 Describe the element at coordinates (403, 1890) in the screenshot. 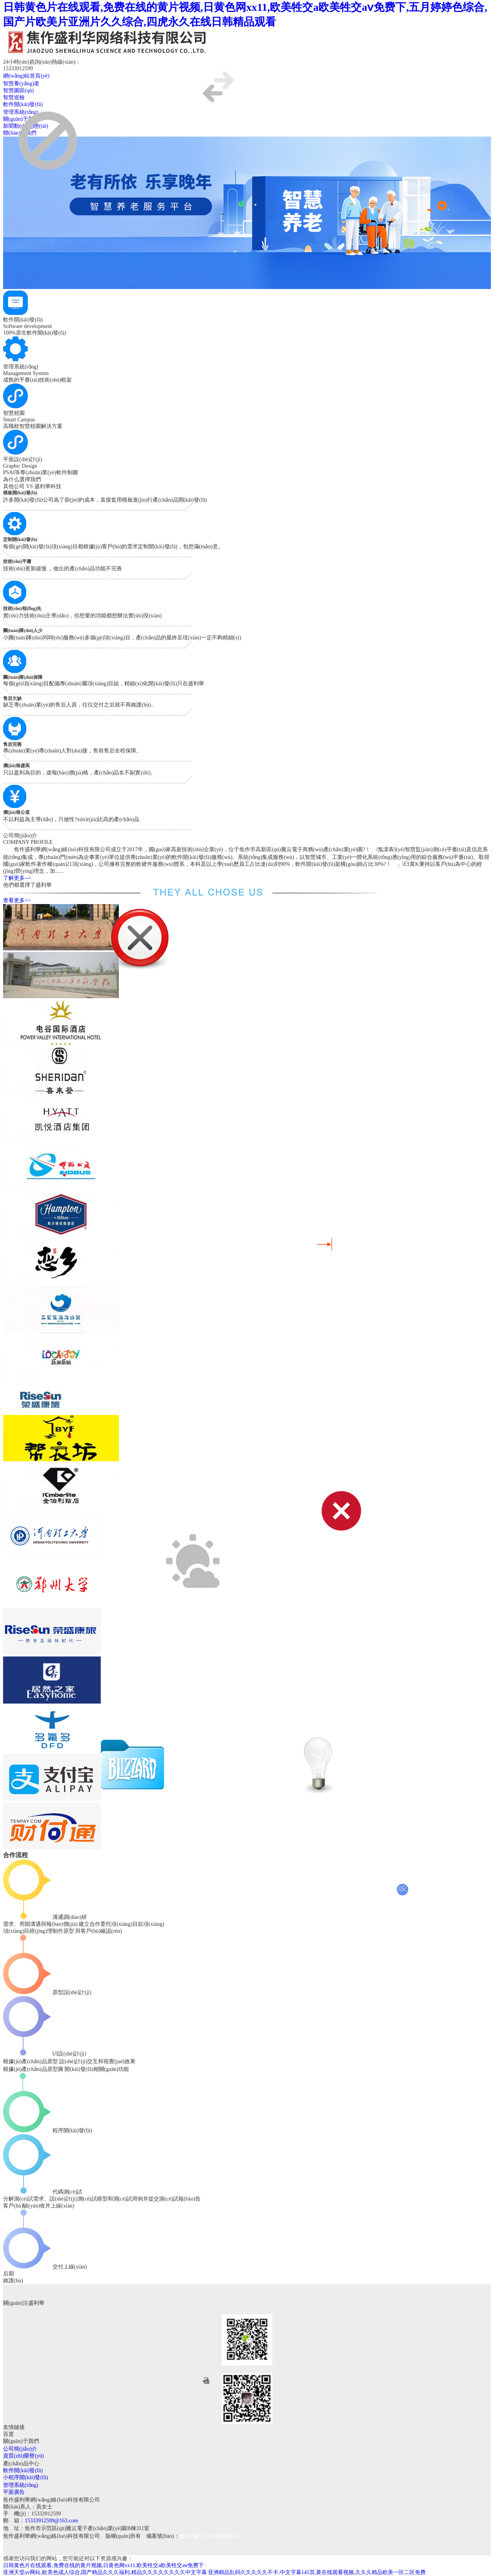

I see `manage user accounts and settings` at that location.